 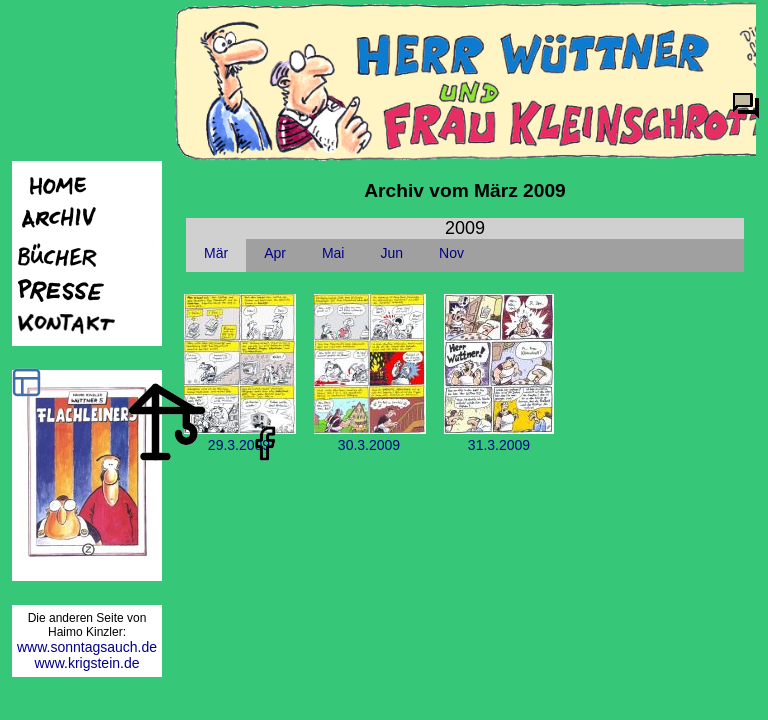 I want to click on open Facebook app, so click(x=264, y=443).